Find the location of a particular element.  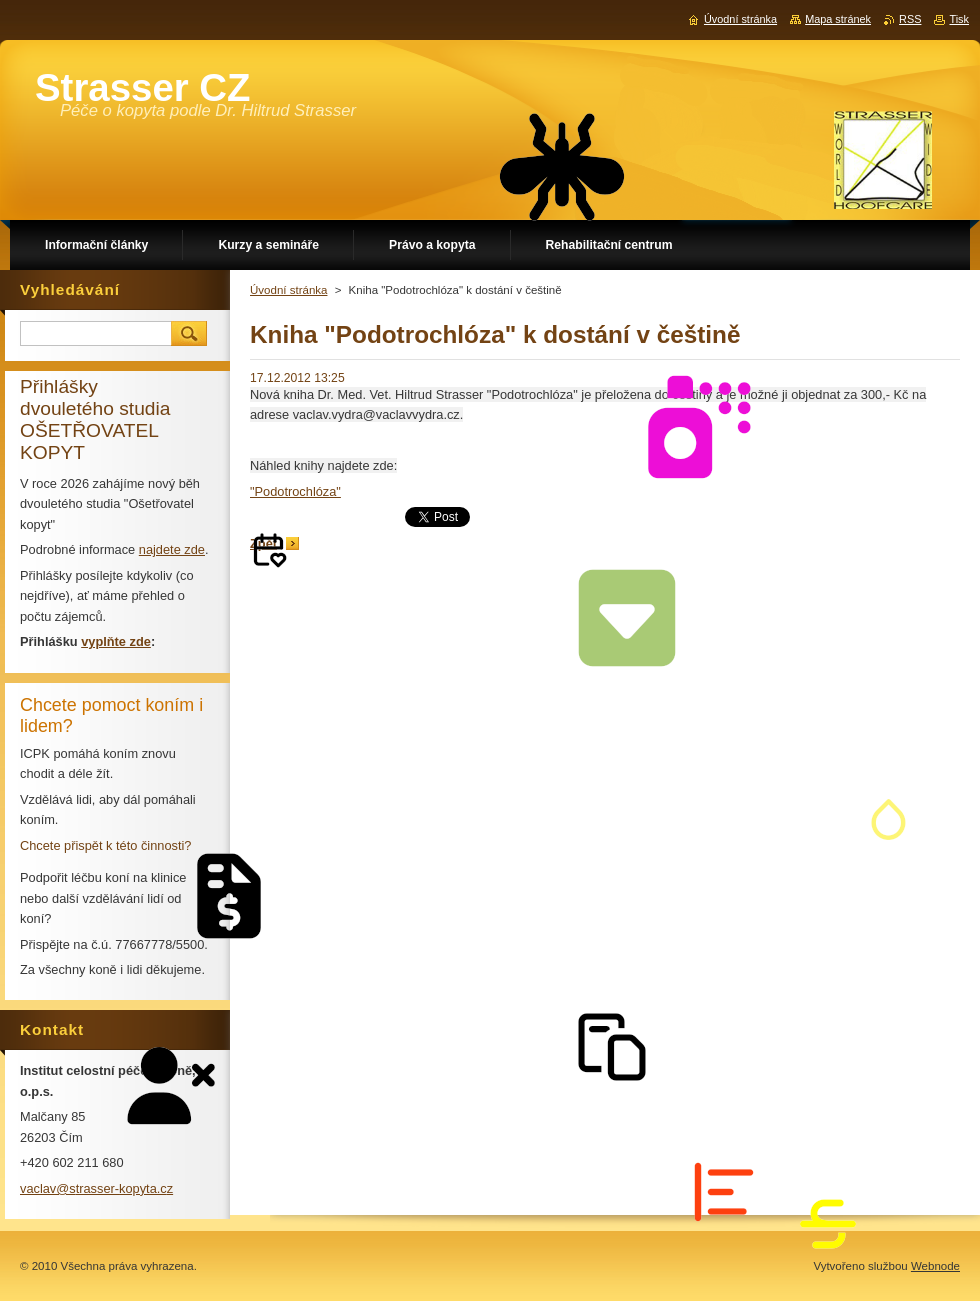

access spray or paint tools is located at coordinates (693, 427).